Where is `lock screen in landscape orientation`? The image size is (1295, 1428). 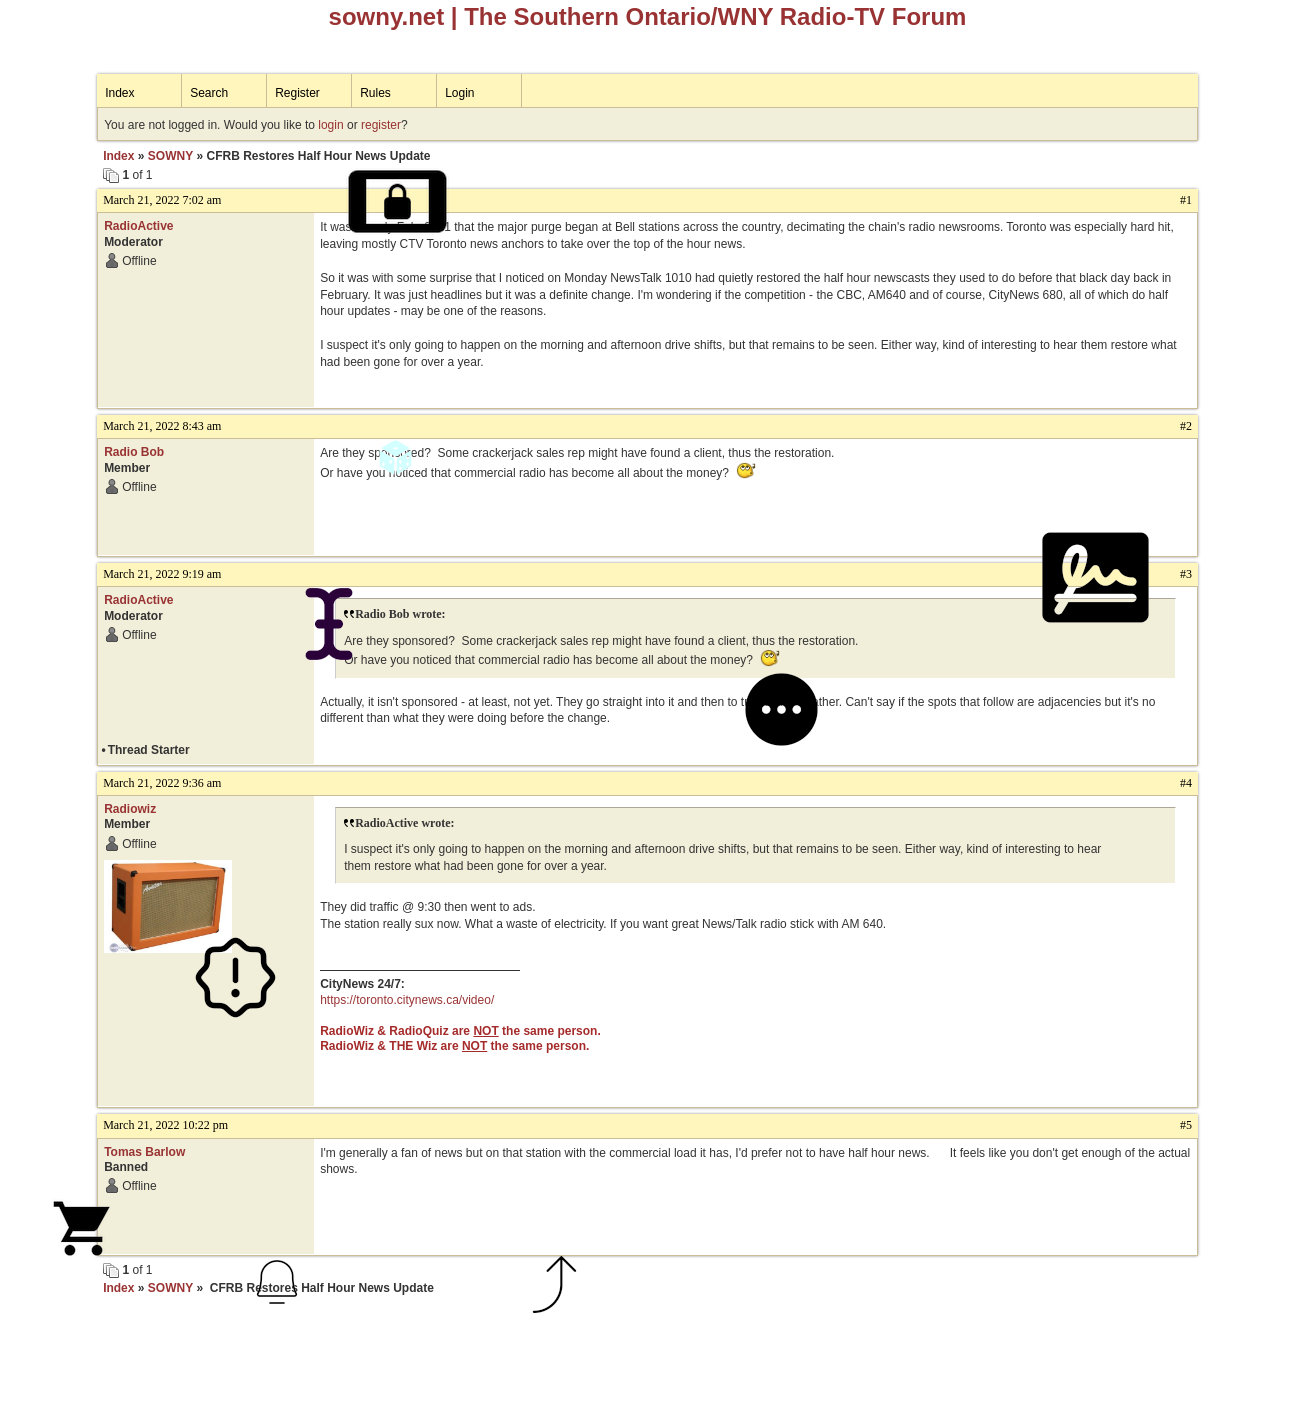
lock screen in landscape orientation is located at coordinates (397, 201).